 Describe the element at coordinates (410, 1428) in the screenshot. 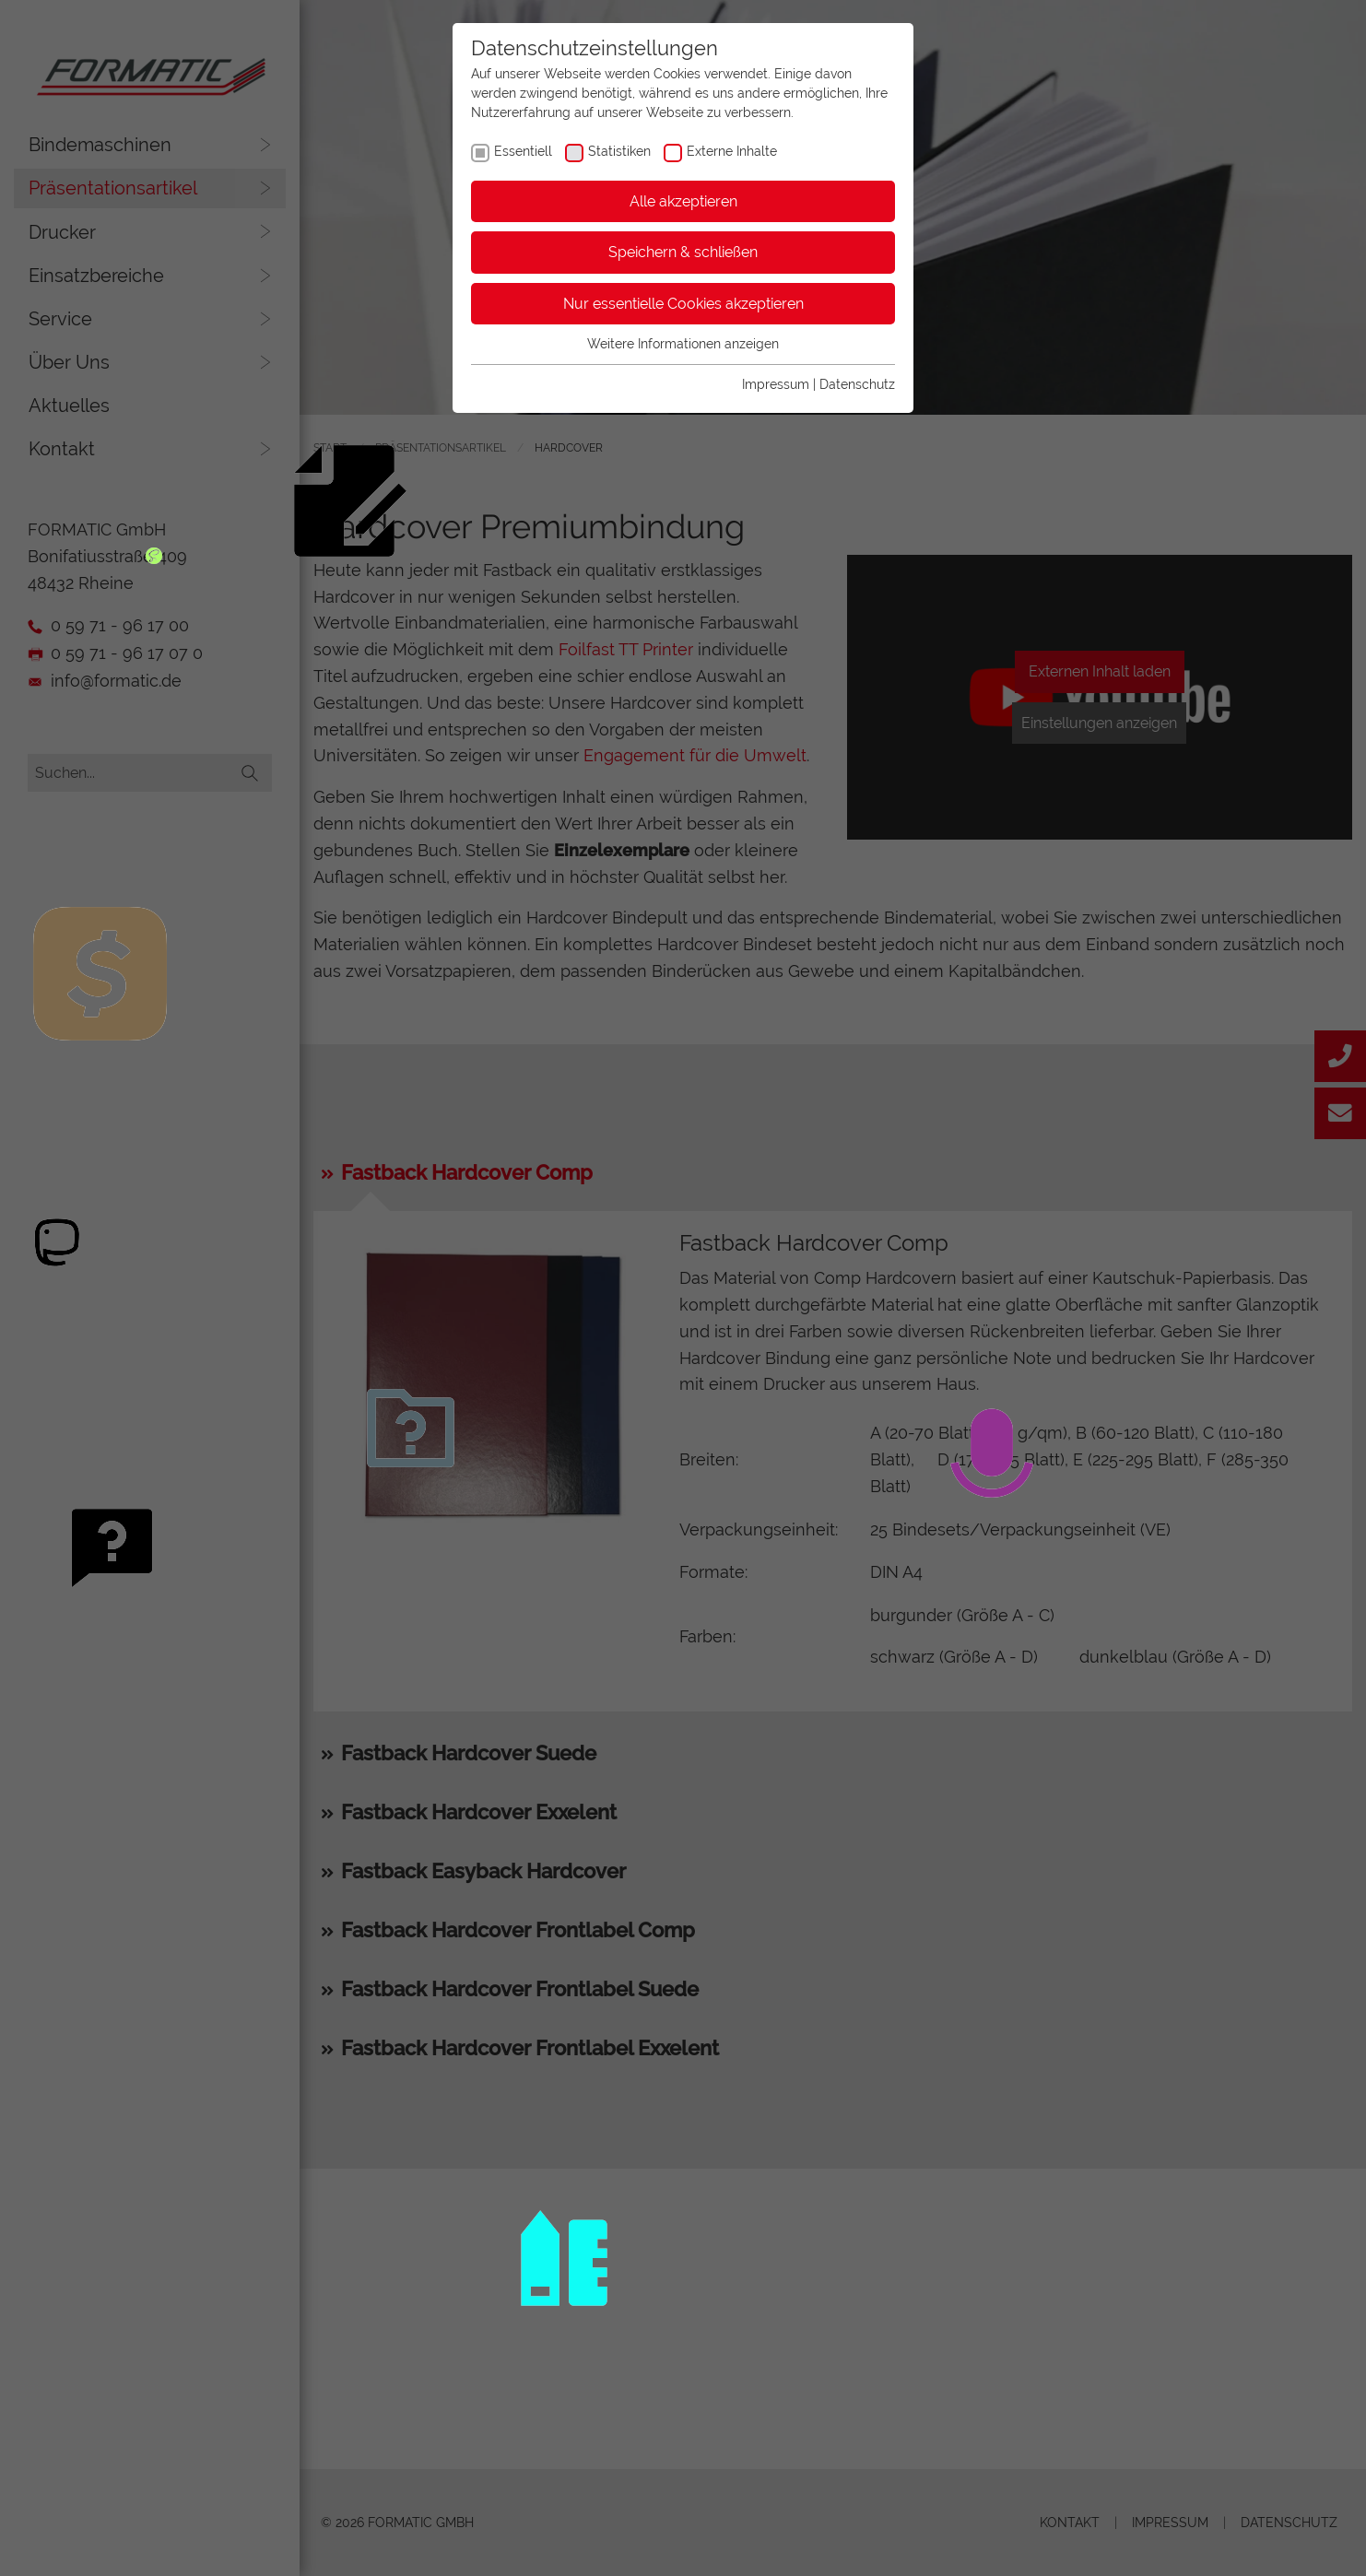

I see `folder with unknown or unrecognized contents` at that location.